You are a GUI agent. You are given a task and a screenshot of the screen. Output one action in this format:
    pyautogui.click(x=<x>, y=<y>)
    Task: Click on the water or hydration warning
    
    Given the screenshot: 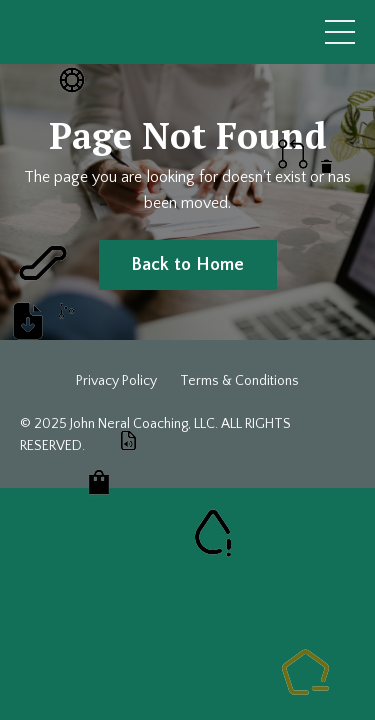 What is the action you would take?
    pyautogui.click(x=213, y=532)
    